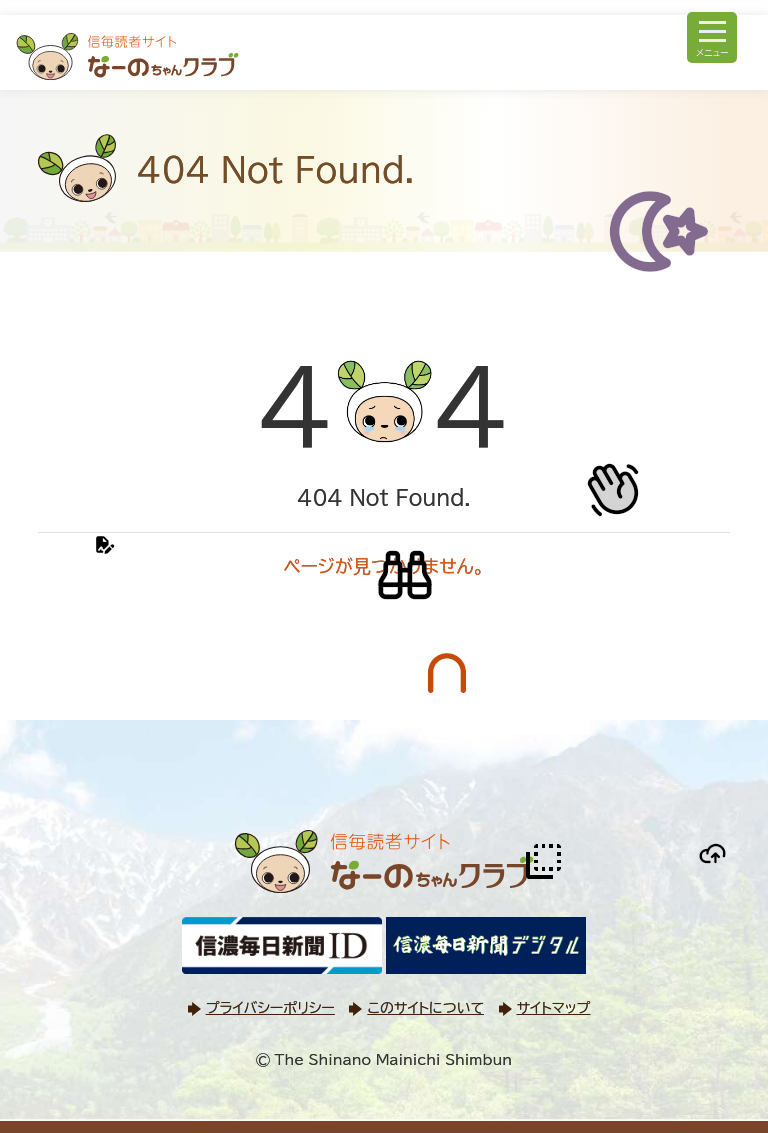 The height and width of the screenshot is (1133, 768). Describe the element at coordinates (447, 674) in the screenshot. I see `indicates set intersection in a data or math application` at that location.